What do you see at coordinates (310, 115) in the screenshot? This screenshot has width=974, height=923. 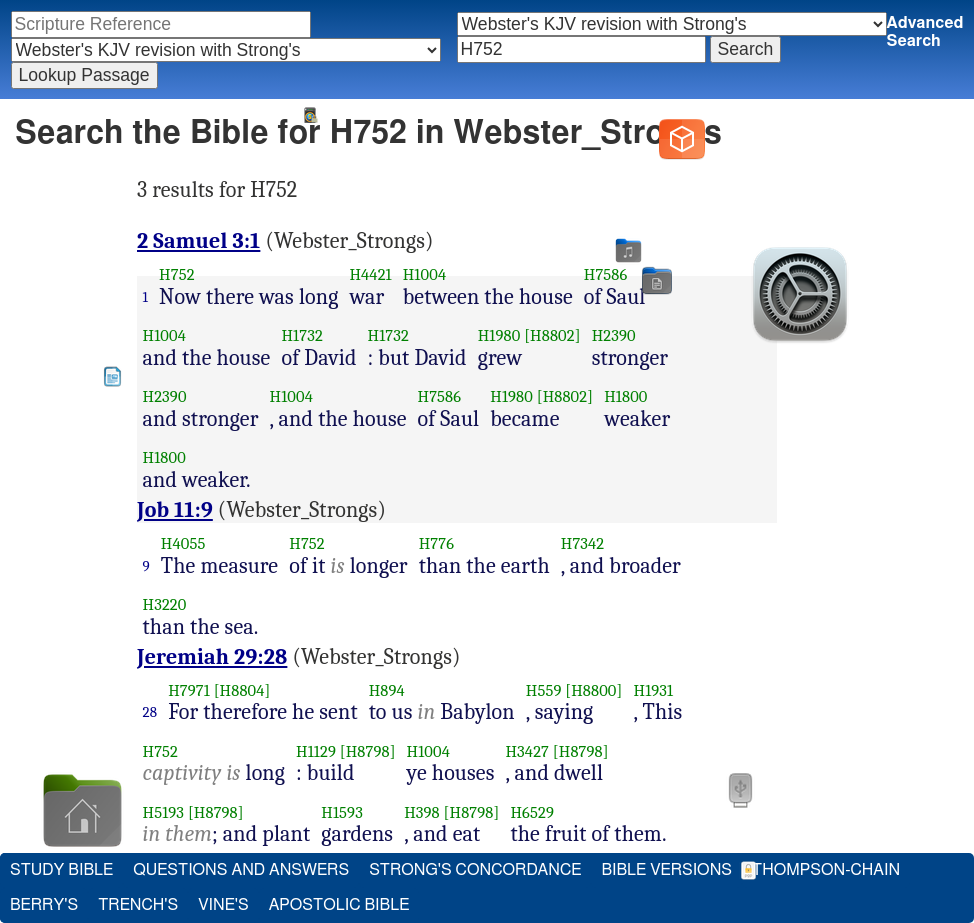 I see `locked RAID 5 storage array` at bounding box center [310, 115].